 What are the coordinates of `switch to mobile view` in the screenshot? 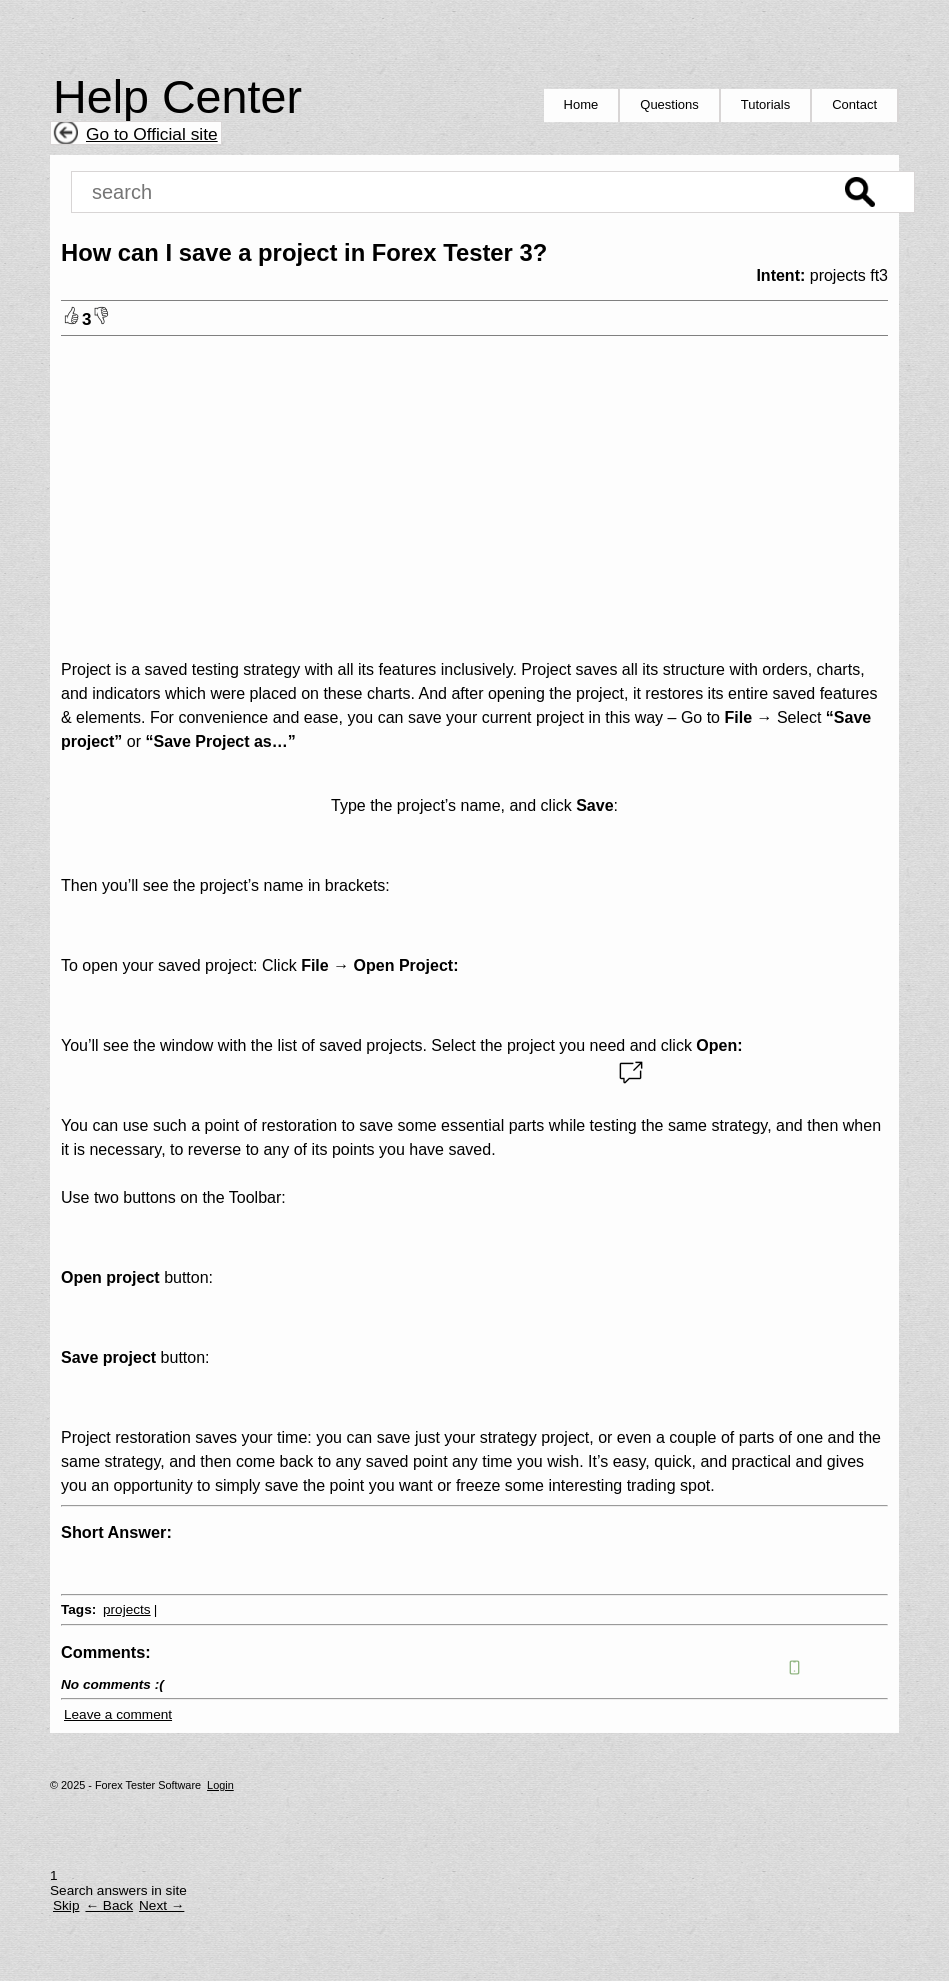 It's located at (794, 1667).